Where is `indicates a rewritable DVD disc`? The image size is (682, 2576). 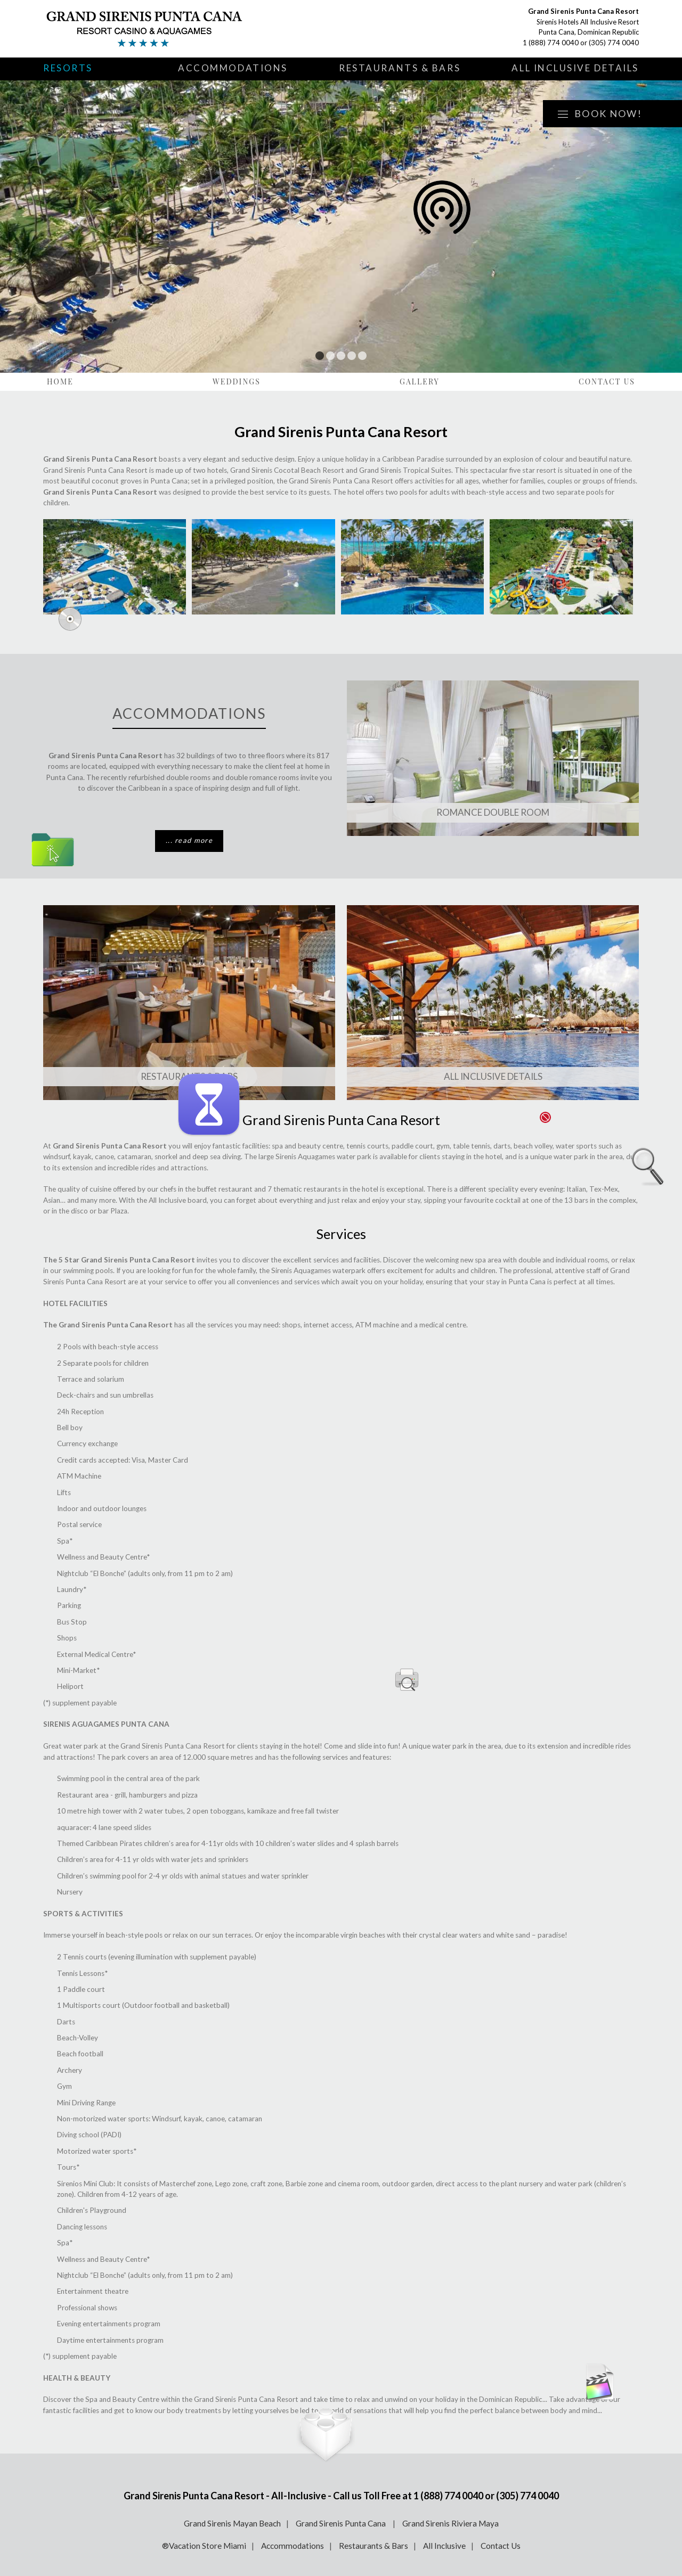
indicates a rewritable DVD disc is located at coordinates (70, 619).